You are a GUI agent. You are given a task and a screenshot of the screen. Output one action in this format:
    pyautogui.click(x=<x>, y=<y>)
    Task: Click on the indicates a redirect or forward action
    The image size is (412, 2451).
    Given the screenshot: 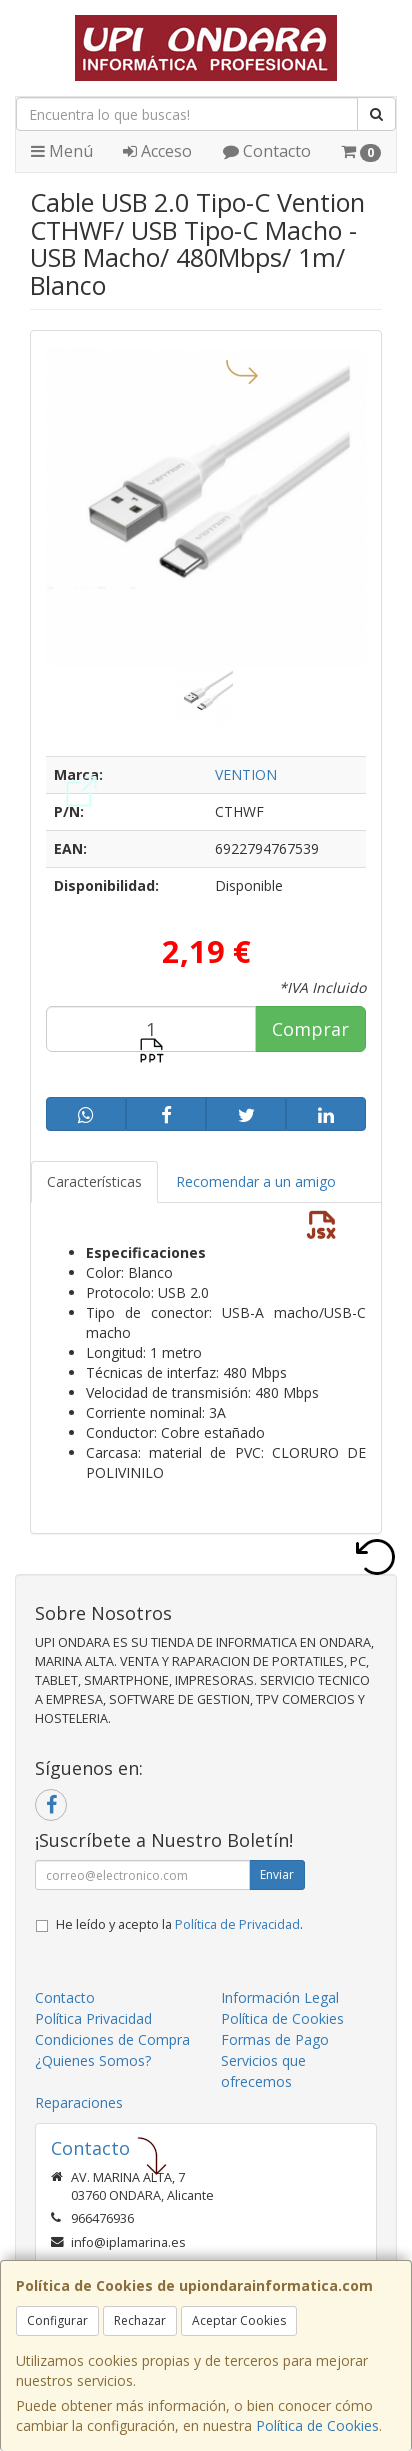 What is the action you would take?
    pyautogui.click(x=152, y=2156)
    